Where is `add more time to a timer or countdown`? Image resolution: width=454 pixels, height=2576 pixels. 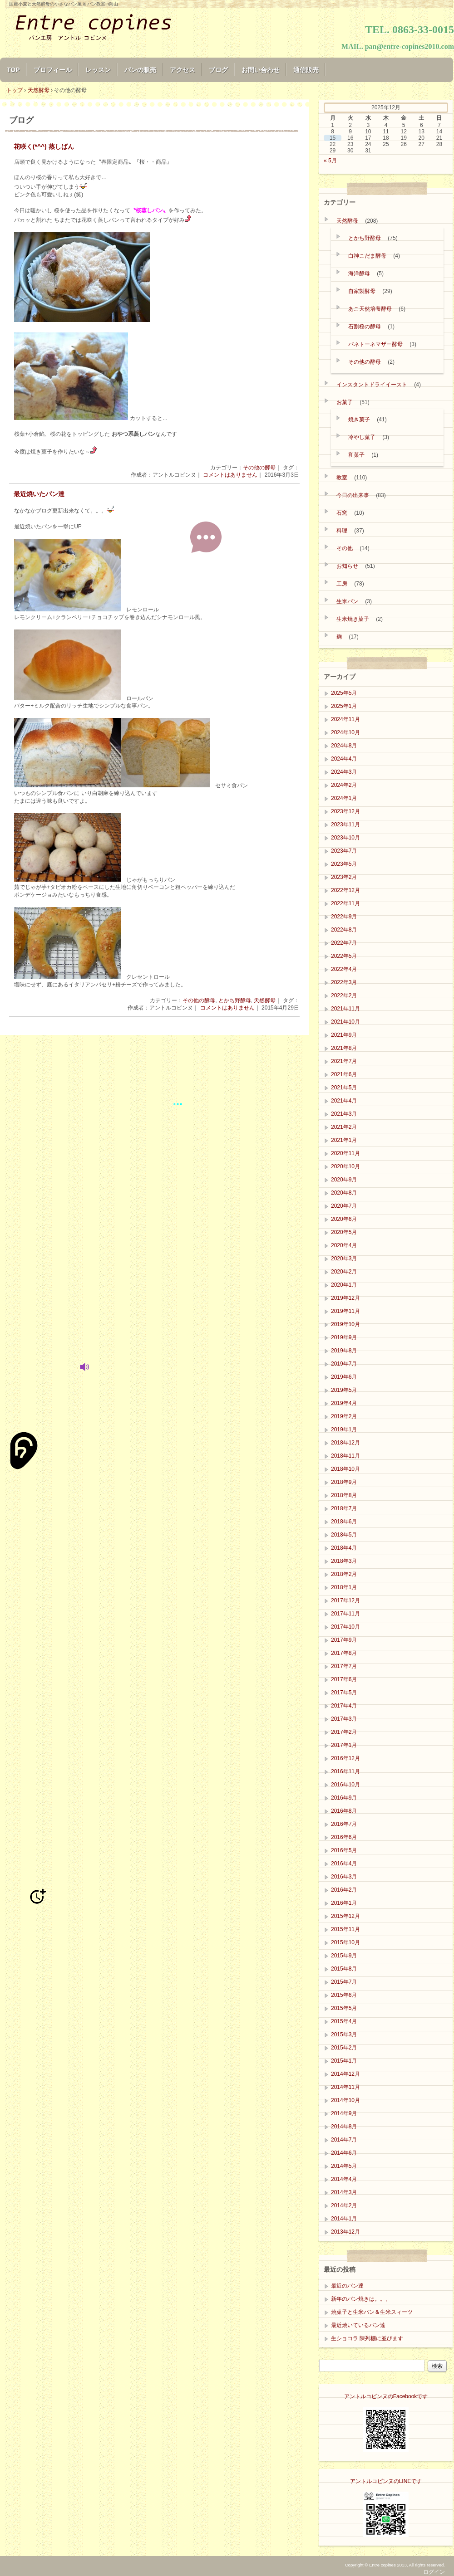
add more time to a timer or countdown is located at coordinates (38, 1896).